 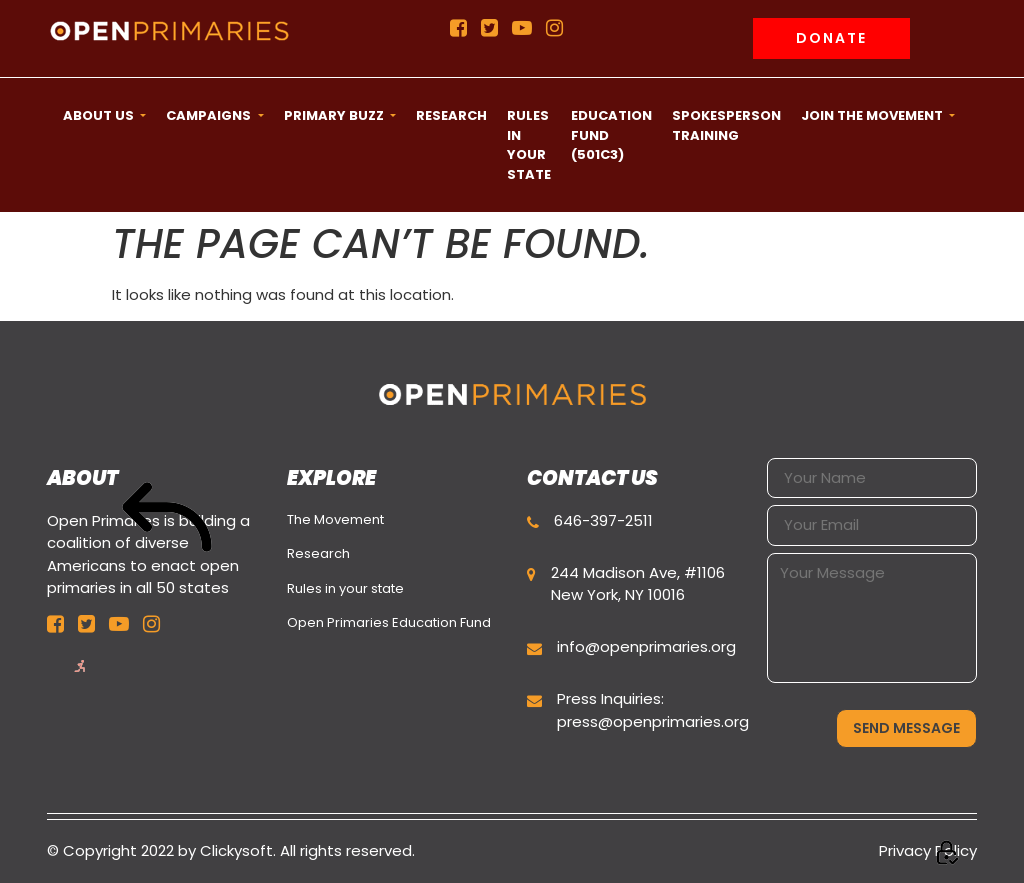 What do you see at coordinates (80, 666) in the screenshot?
I see `access stretching exercises or warm-up routines` at bounding box center [80, 666].